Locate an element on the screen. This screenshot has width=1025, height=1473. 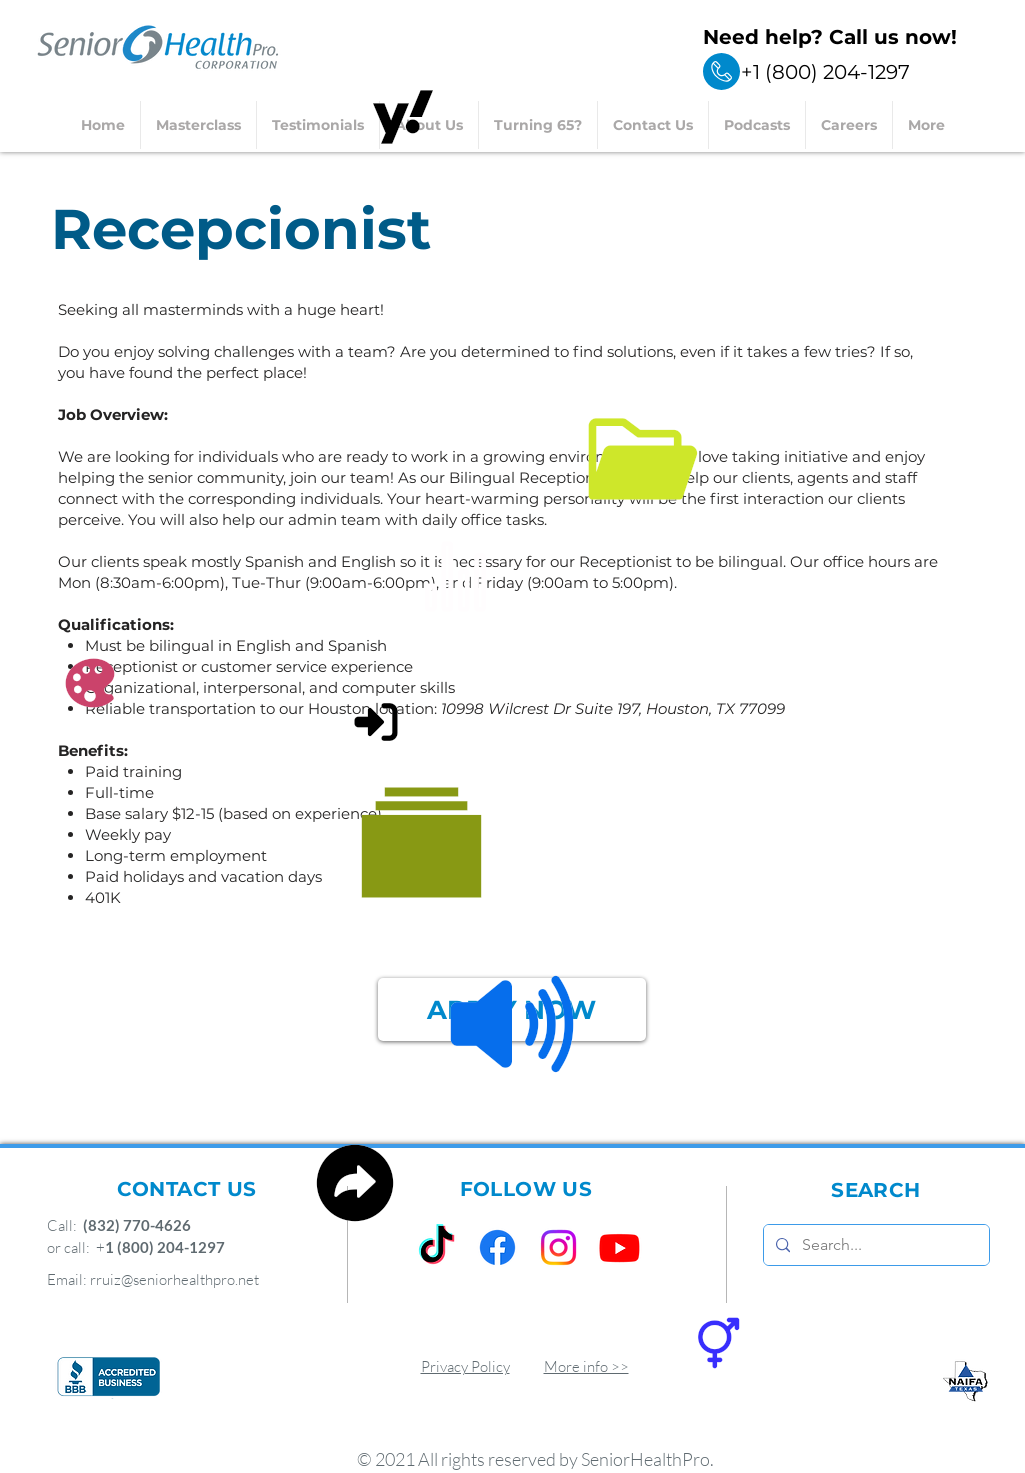
select gender or sex options is located at coordinates (719, 1343).